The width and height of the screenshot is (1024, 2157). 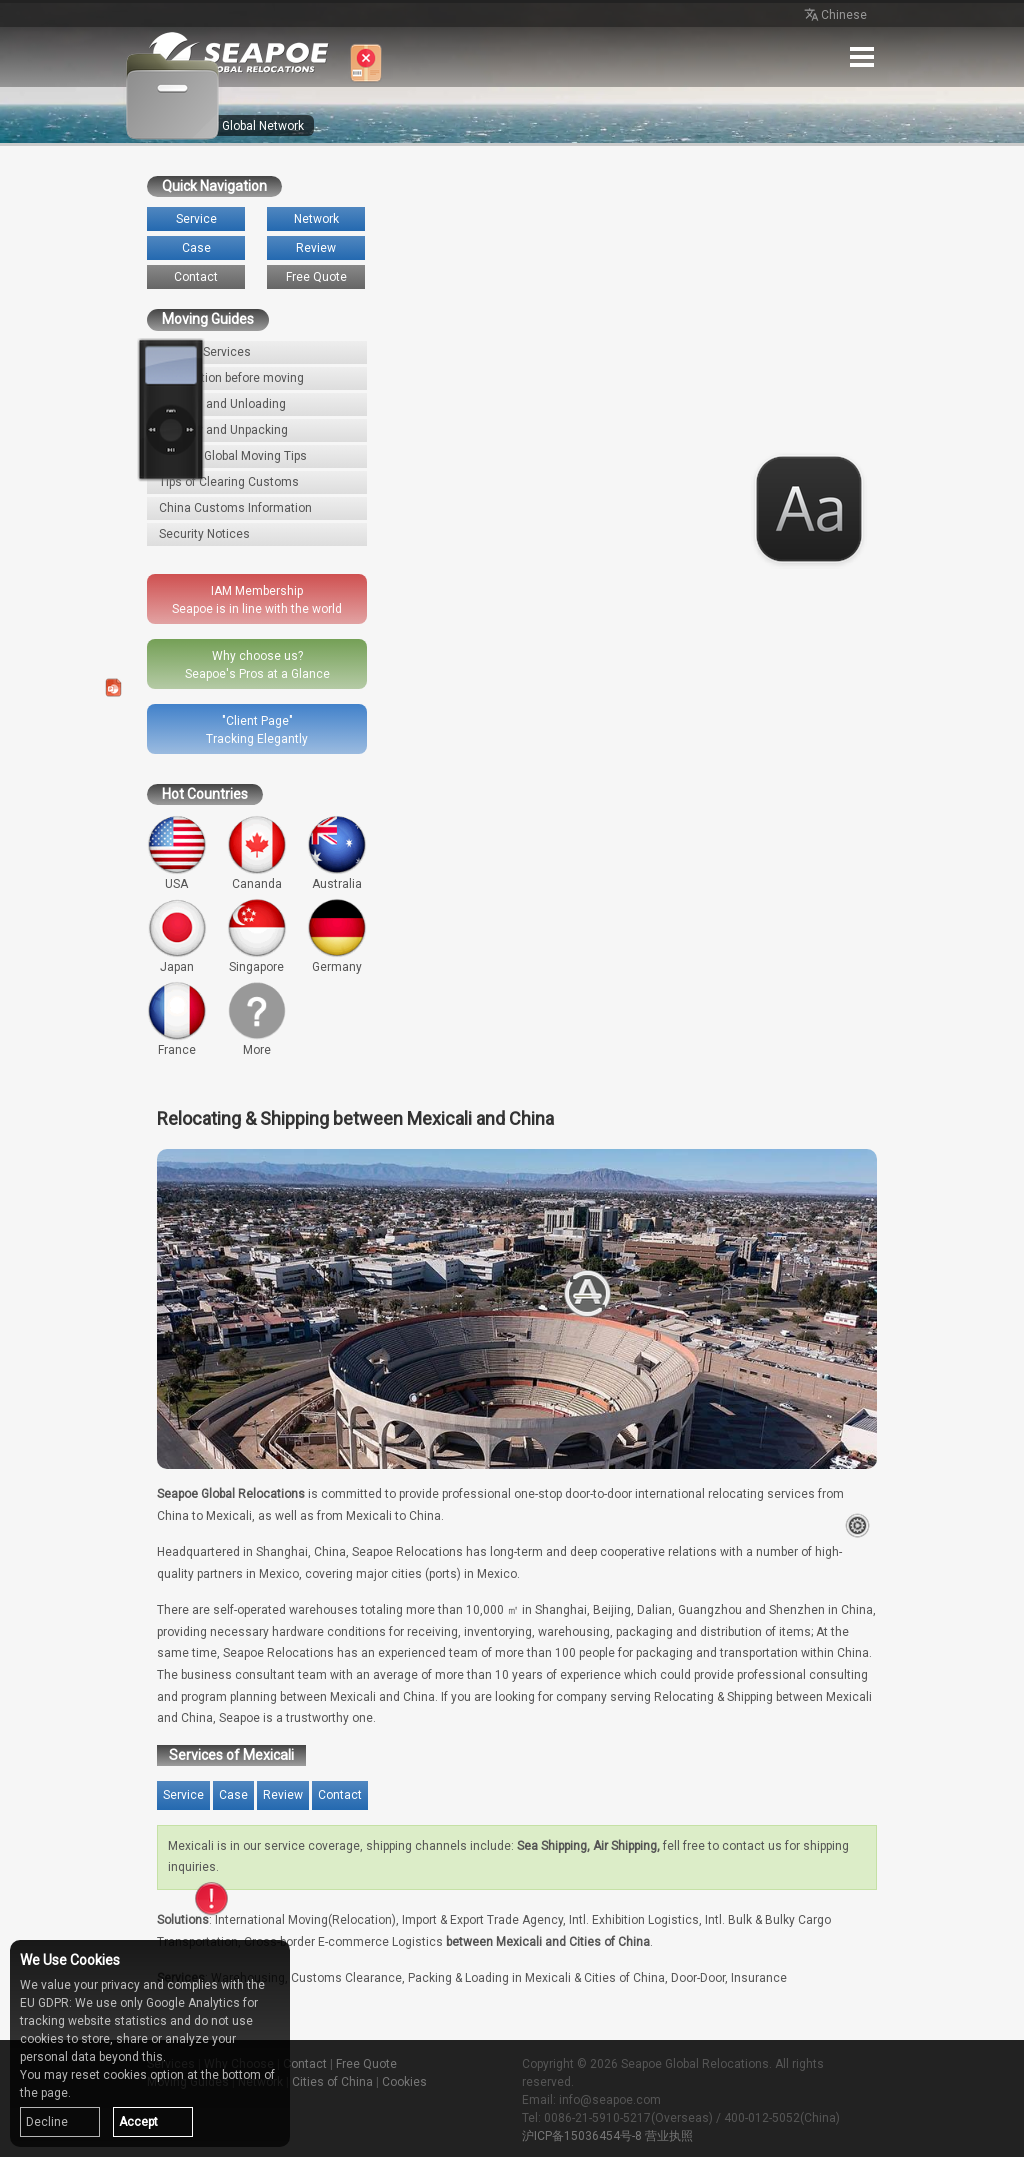 What do you see at coordinates (857, 1525) in the screenshot?
I see `open system preferences` at bounding box center [857, 1525].